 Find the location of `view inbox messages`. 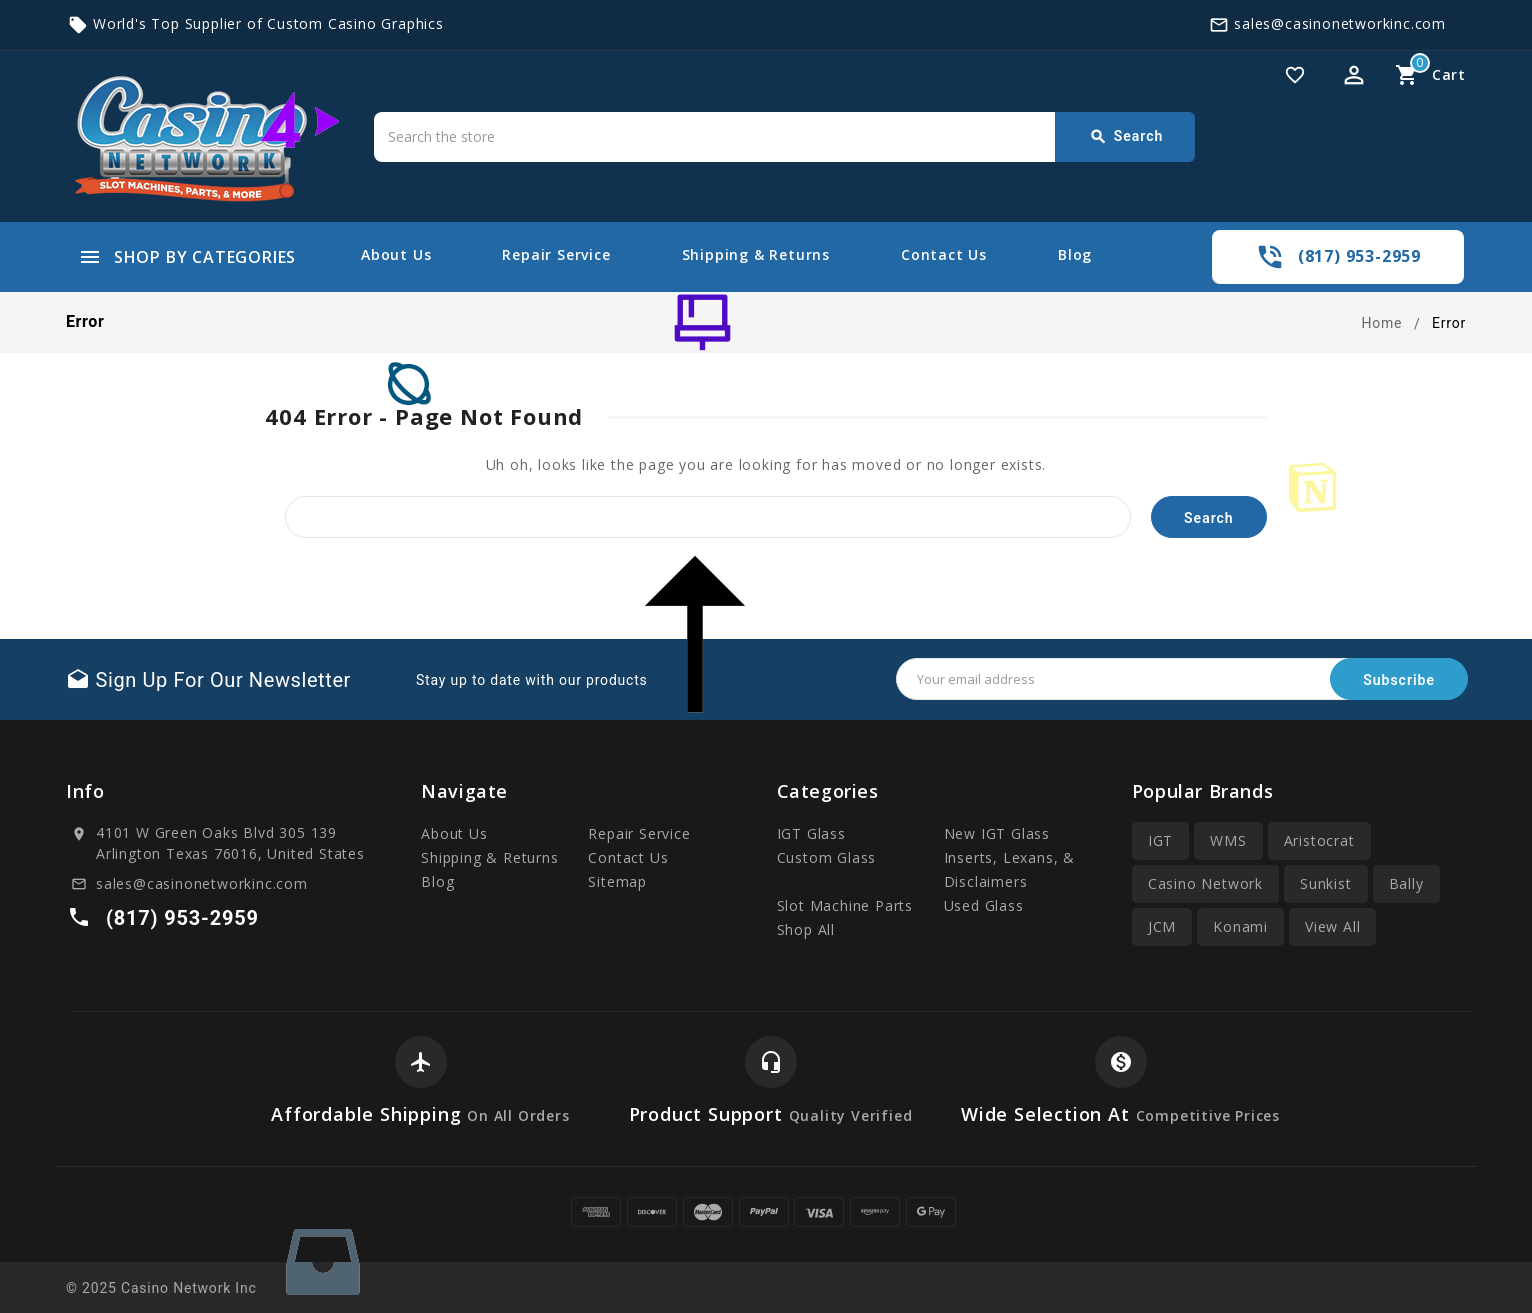

view inbox messages is located at coordinates (323, 1262).